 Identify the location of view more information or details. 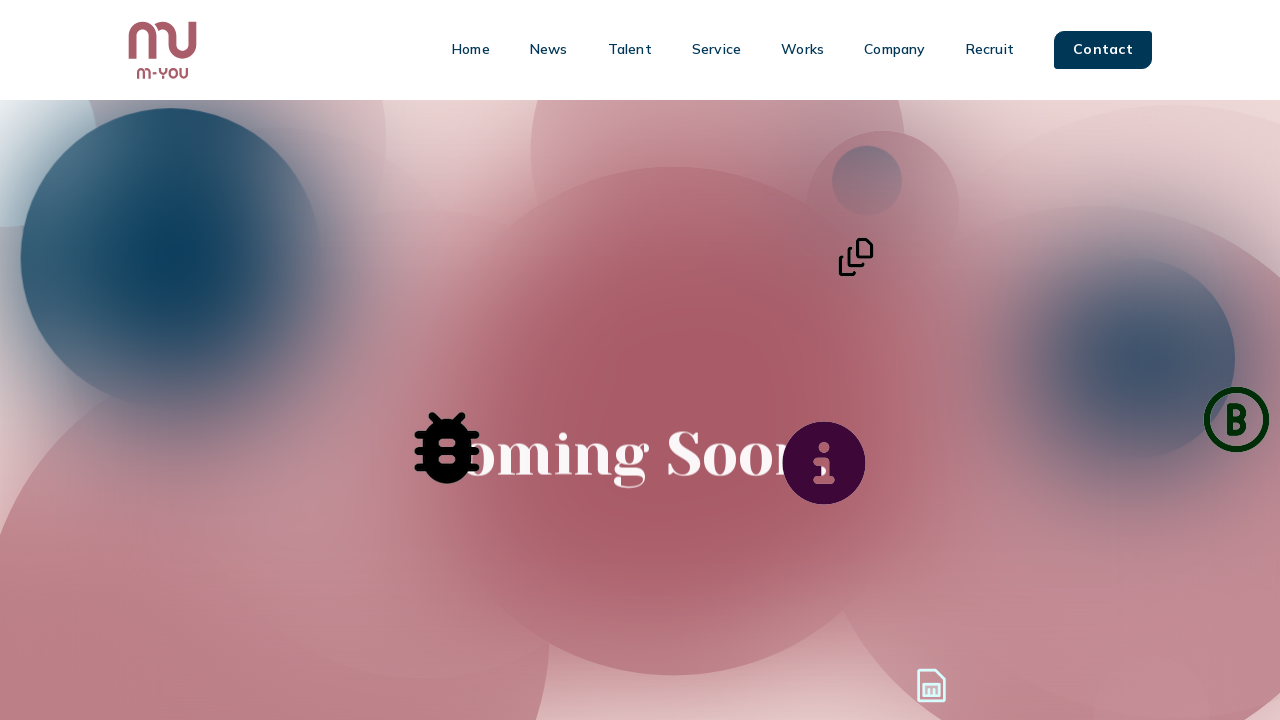
(824, 463).